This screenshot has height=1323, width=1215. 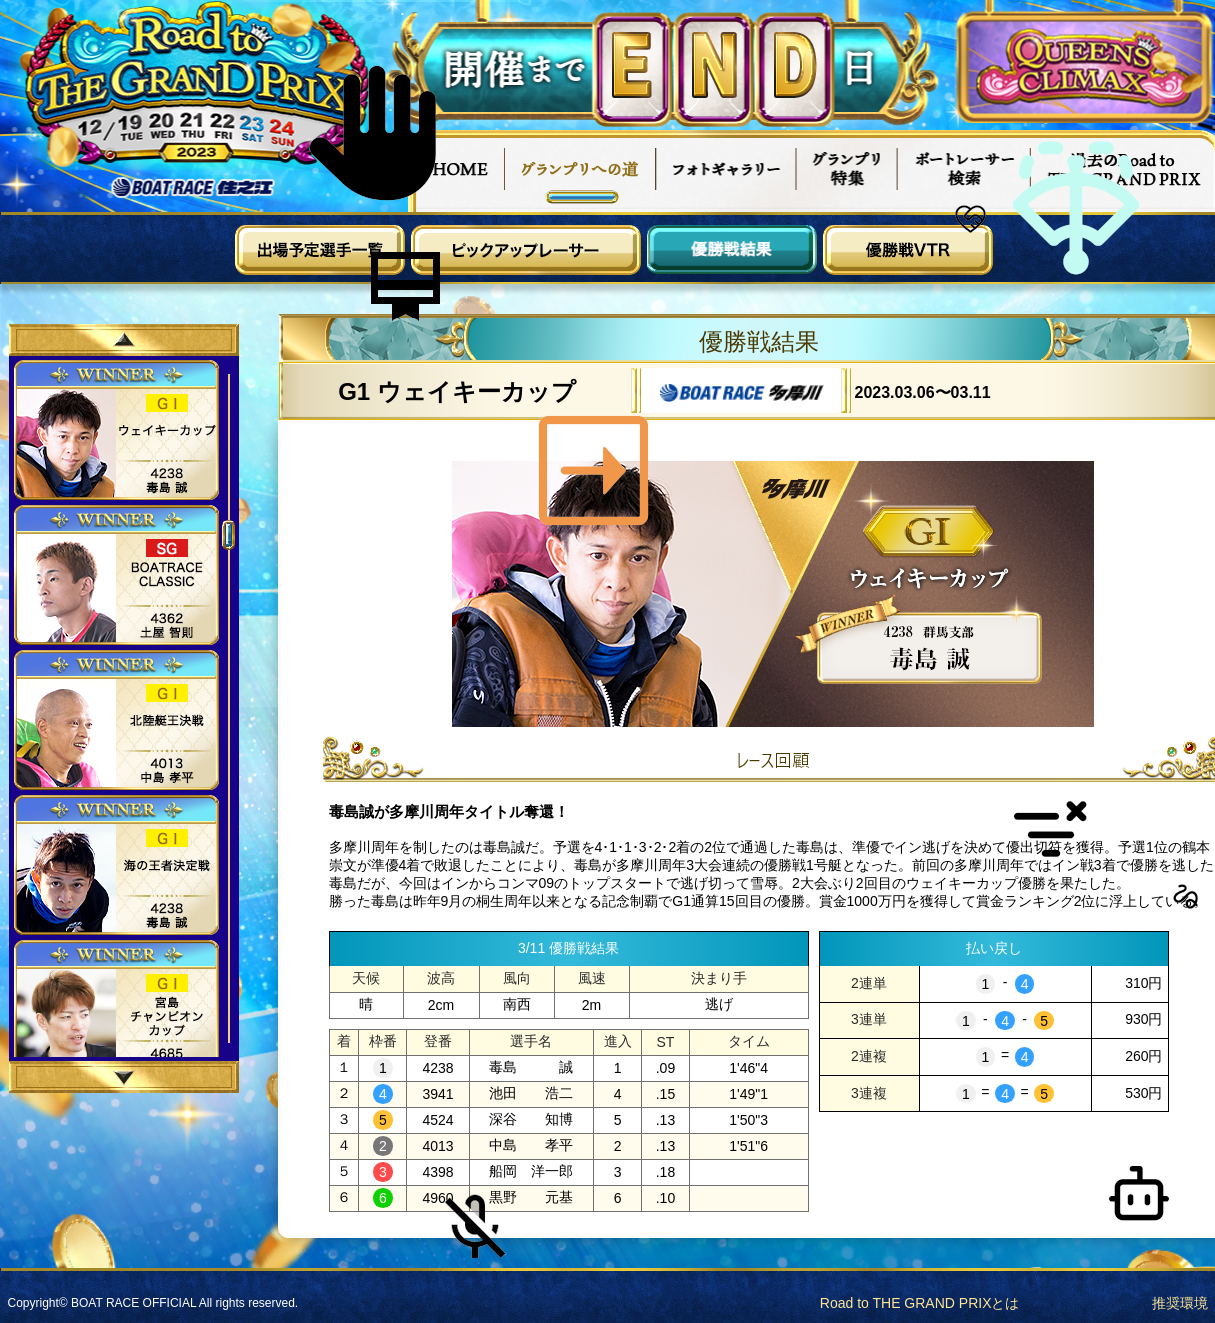 What do you see at coordinates (1139, 1196) in the screenshot?
I see `view dependabot alerts and automated dependency updates` at bounding box center [1139, 1196].